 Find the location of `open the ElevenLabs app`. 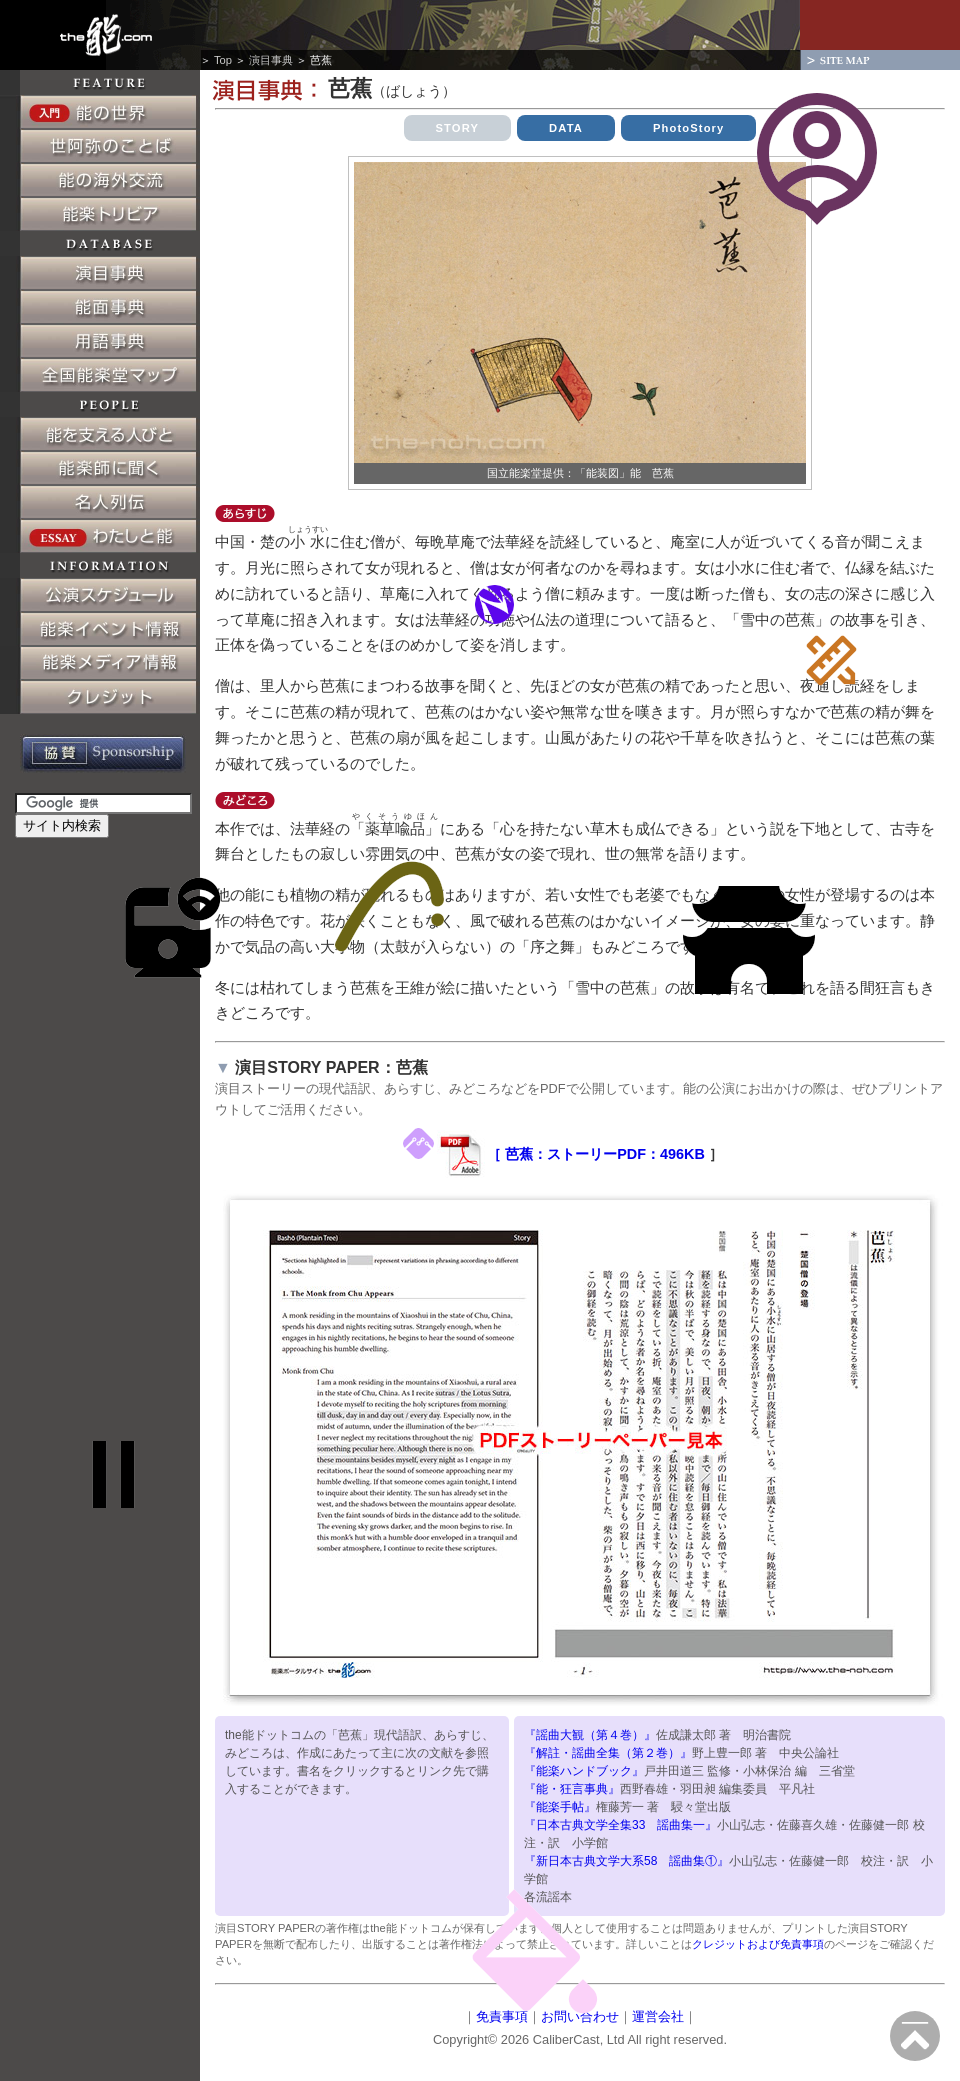

open the ElevenLabs app is located at coordinates (113, 1474).